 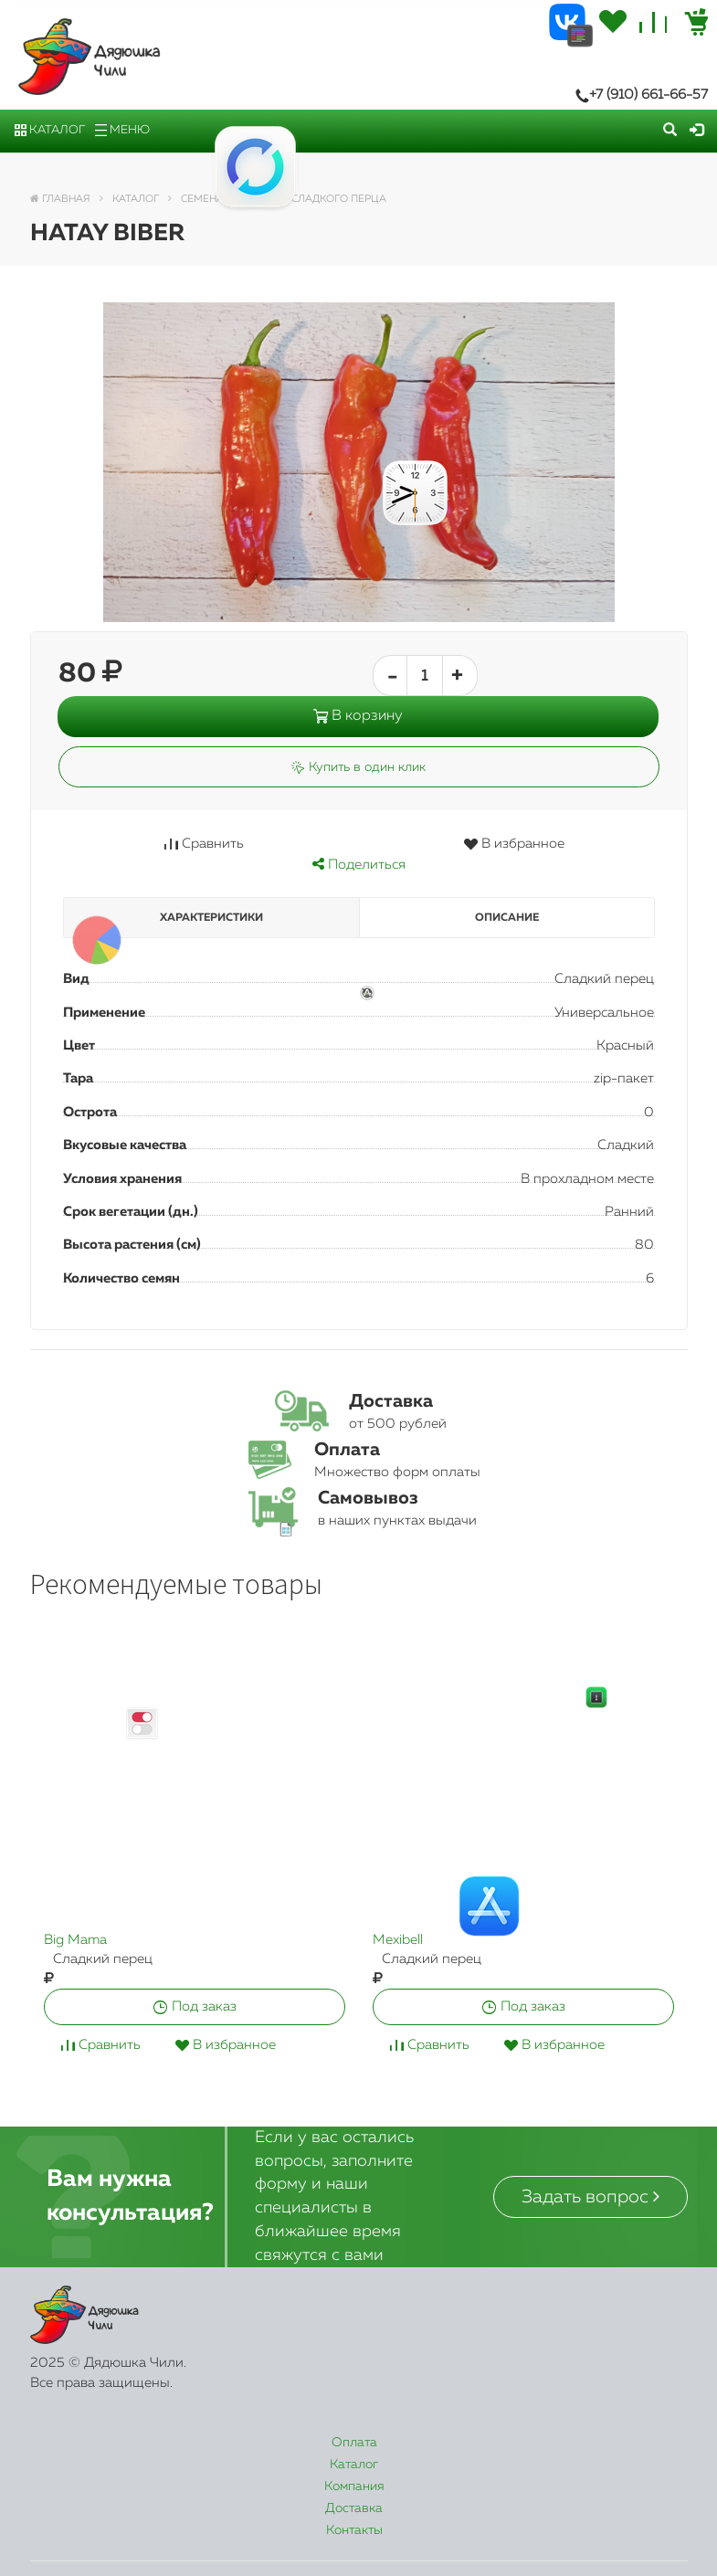 What do you see at coordinates (415, 492) in the screenshot?
I see `open the clock app` at bounding box center [415, 492].